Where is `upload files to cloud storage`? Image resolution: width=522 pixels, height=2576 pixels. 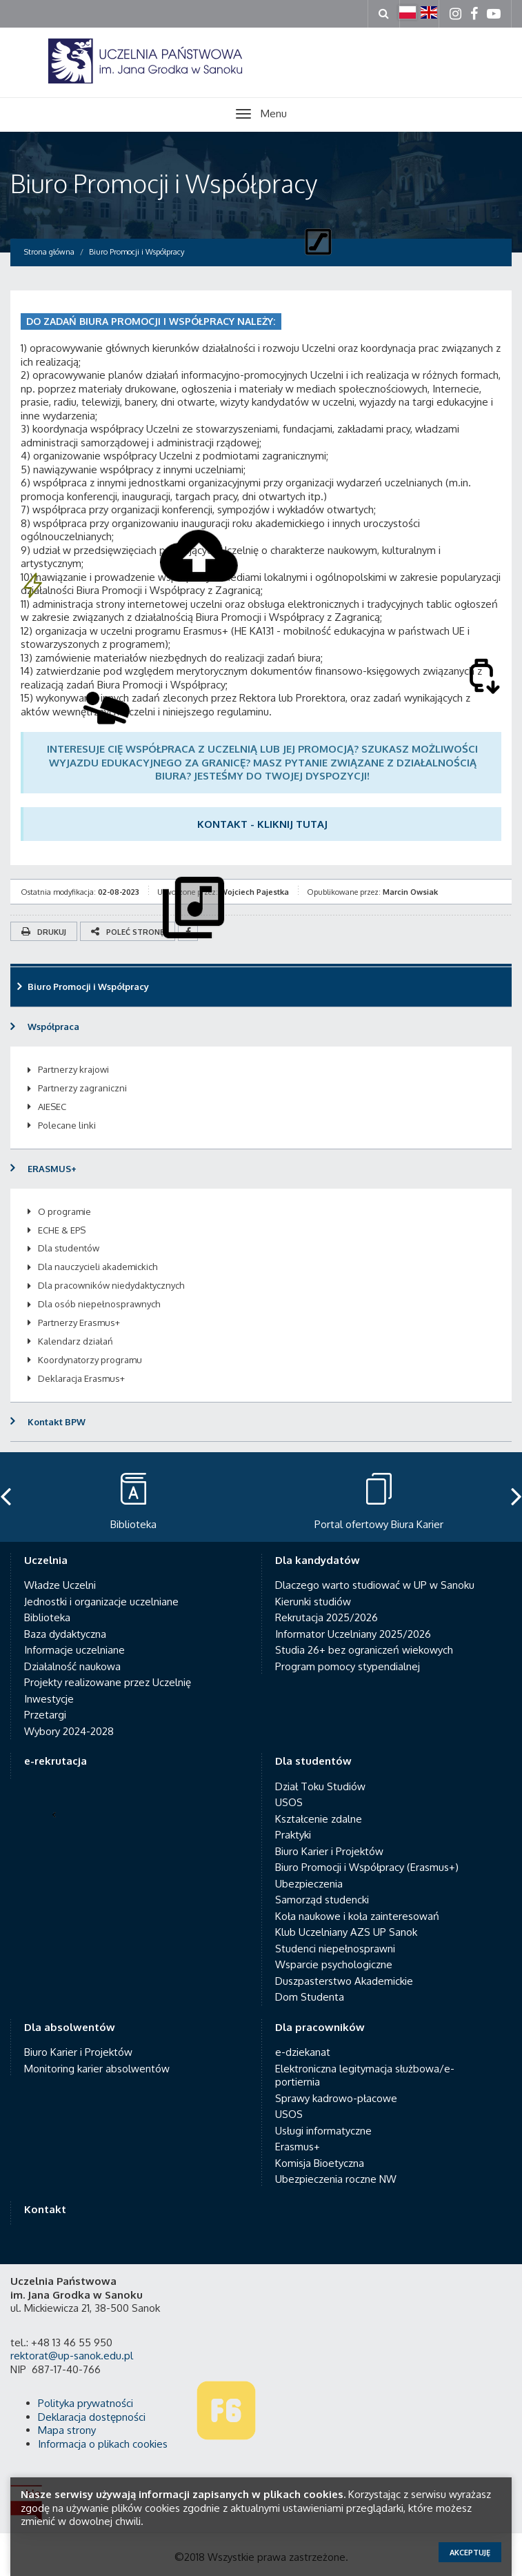 upload files to cloud storage is located at coordinates (199, 555).